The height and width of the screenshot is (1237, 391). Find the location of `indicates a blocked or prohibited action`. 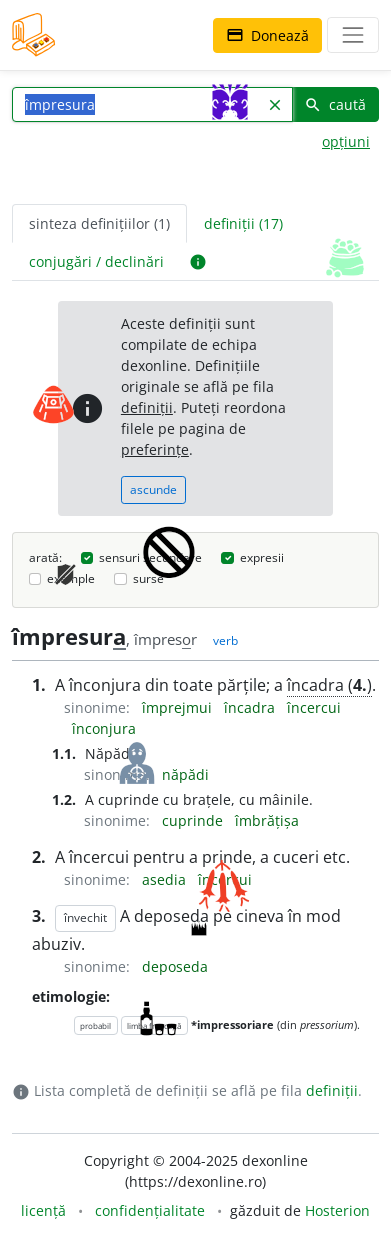

indicates a blocked or prohibited action is located at coordinates (169, 552).